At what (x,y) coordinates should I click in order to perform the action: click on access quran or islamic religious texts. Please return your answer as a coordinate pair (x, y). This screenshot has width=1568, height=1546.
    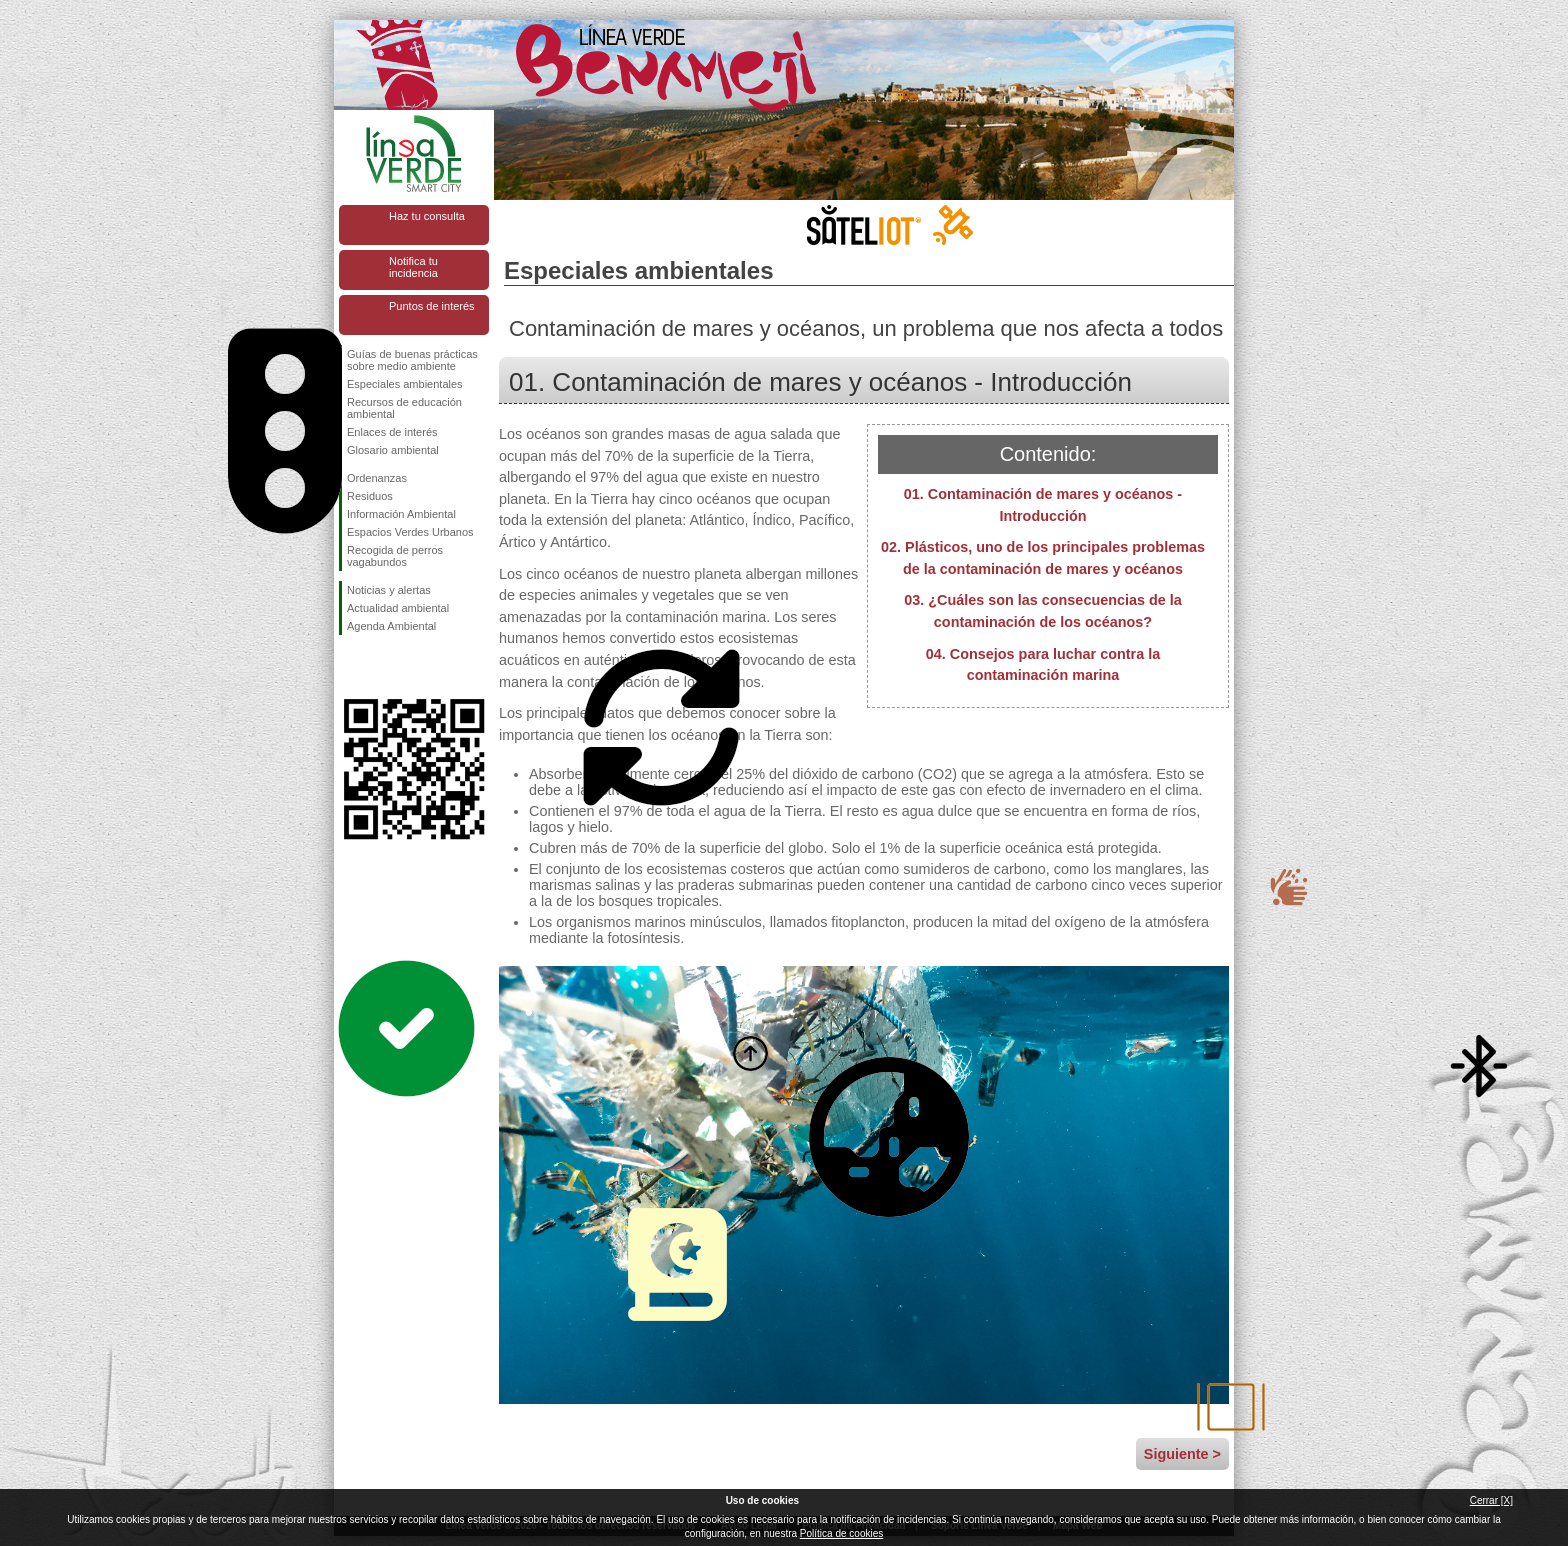
    Looking at the image, I should click on (677, 1264).